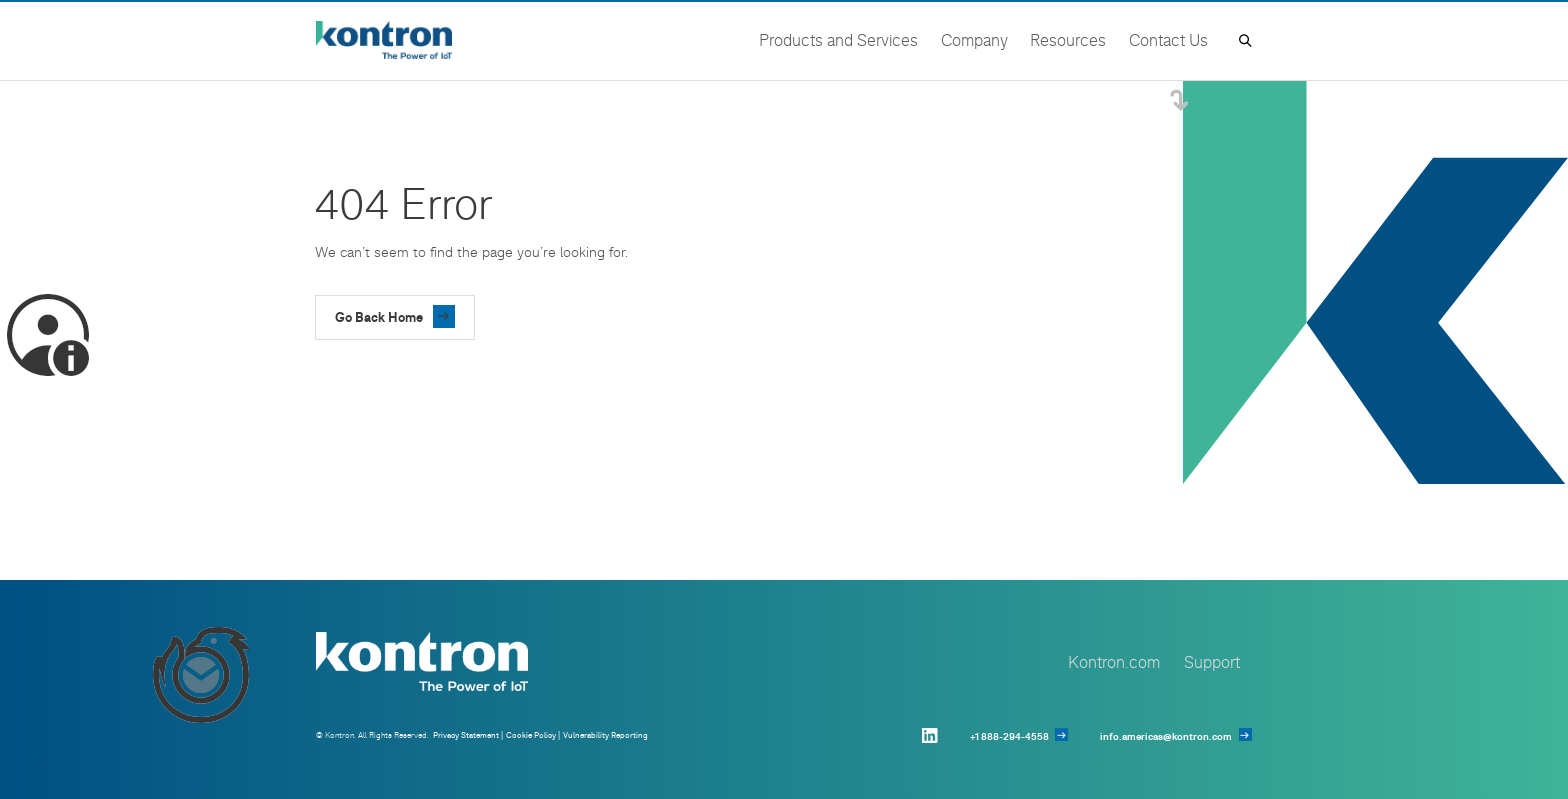 The width and height of the screenshot is (1568, 799). What do you see at coordinates (48, 335) in the screenshot?
I see `view user profile information` at bounding box center [48, 335].